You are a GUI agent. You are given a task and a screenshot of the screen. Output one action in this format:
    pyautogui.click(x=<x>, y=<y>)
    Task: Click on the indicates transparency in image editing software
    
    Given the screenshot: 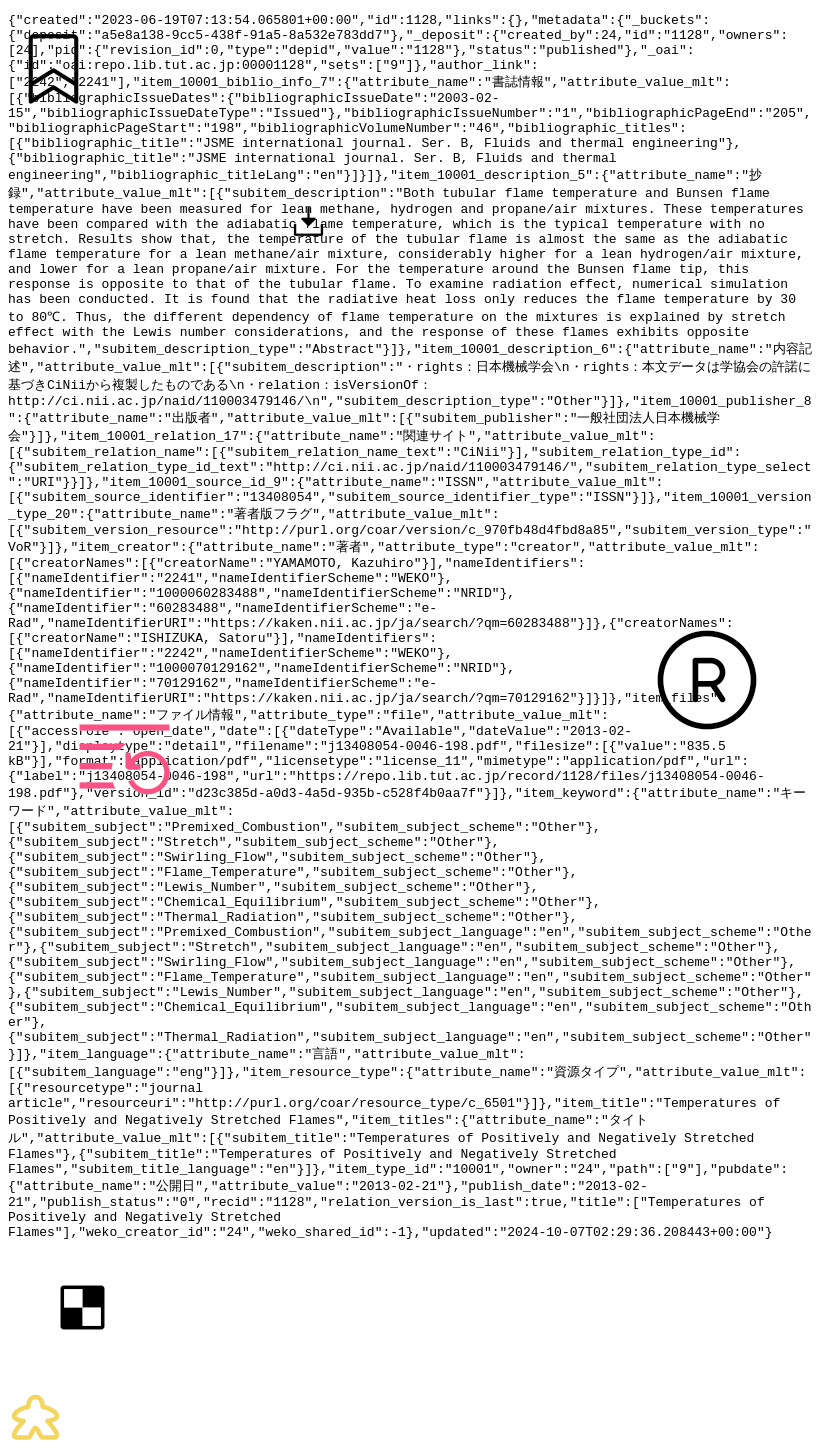 What is the action you would take?
    pyautogui.click(x=82, y=1307)
    